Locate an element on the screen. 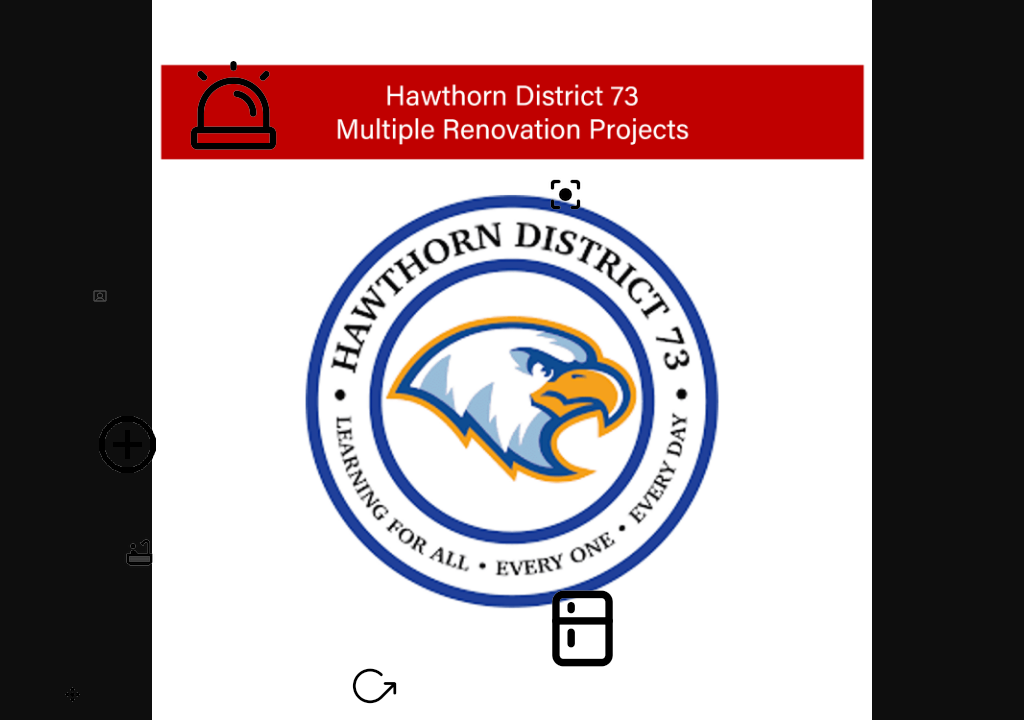  refresh or reload content is located at coordinates (375, 686).